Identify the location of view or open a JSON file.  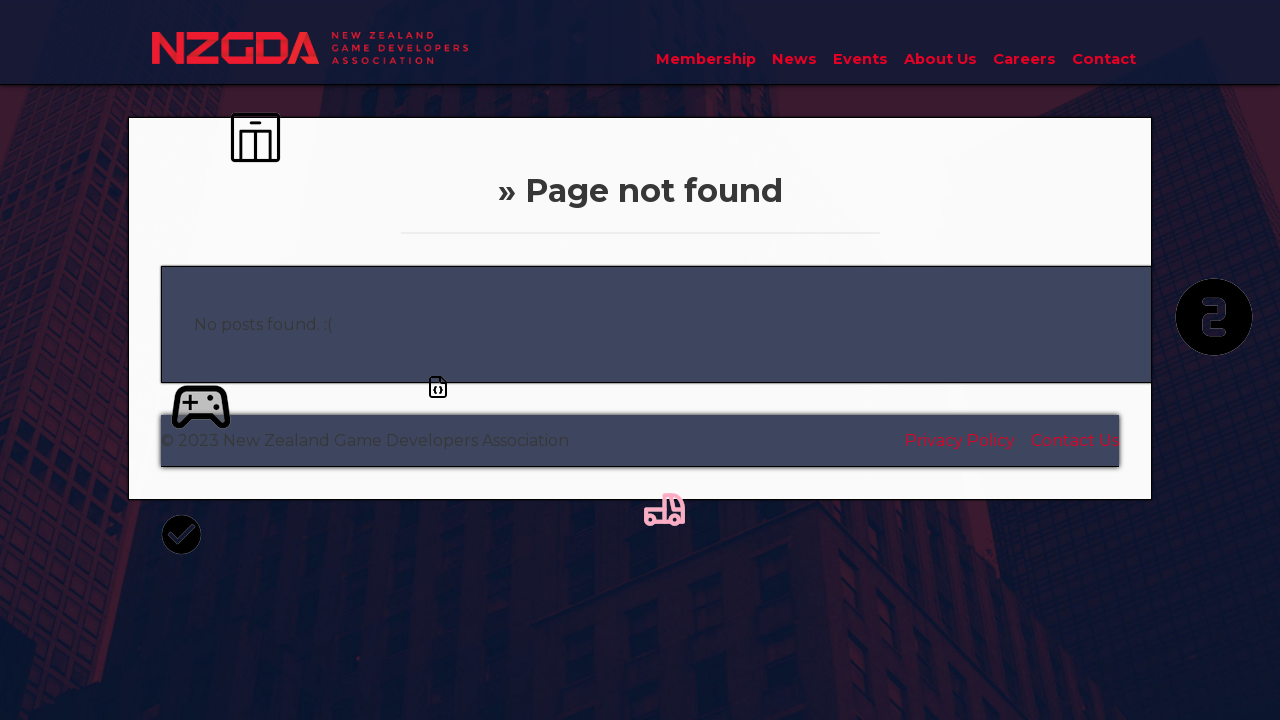
(438, 387).